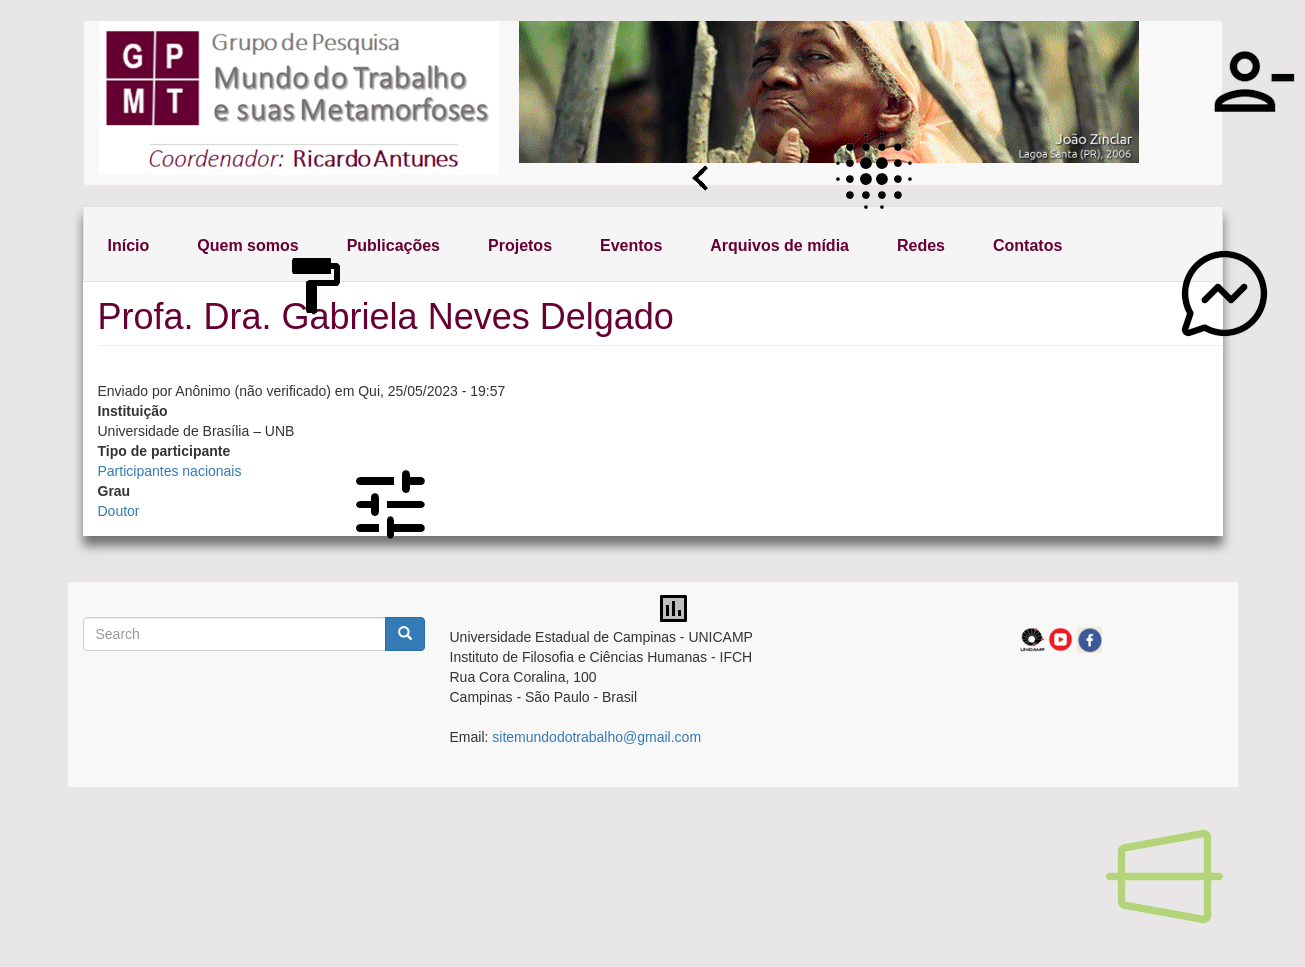 The image size is (1305, 967). I want to click on open Facebook Messenger, so click(1224, 293).